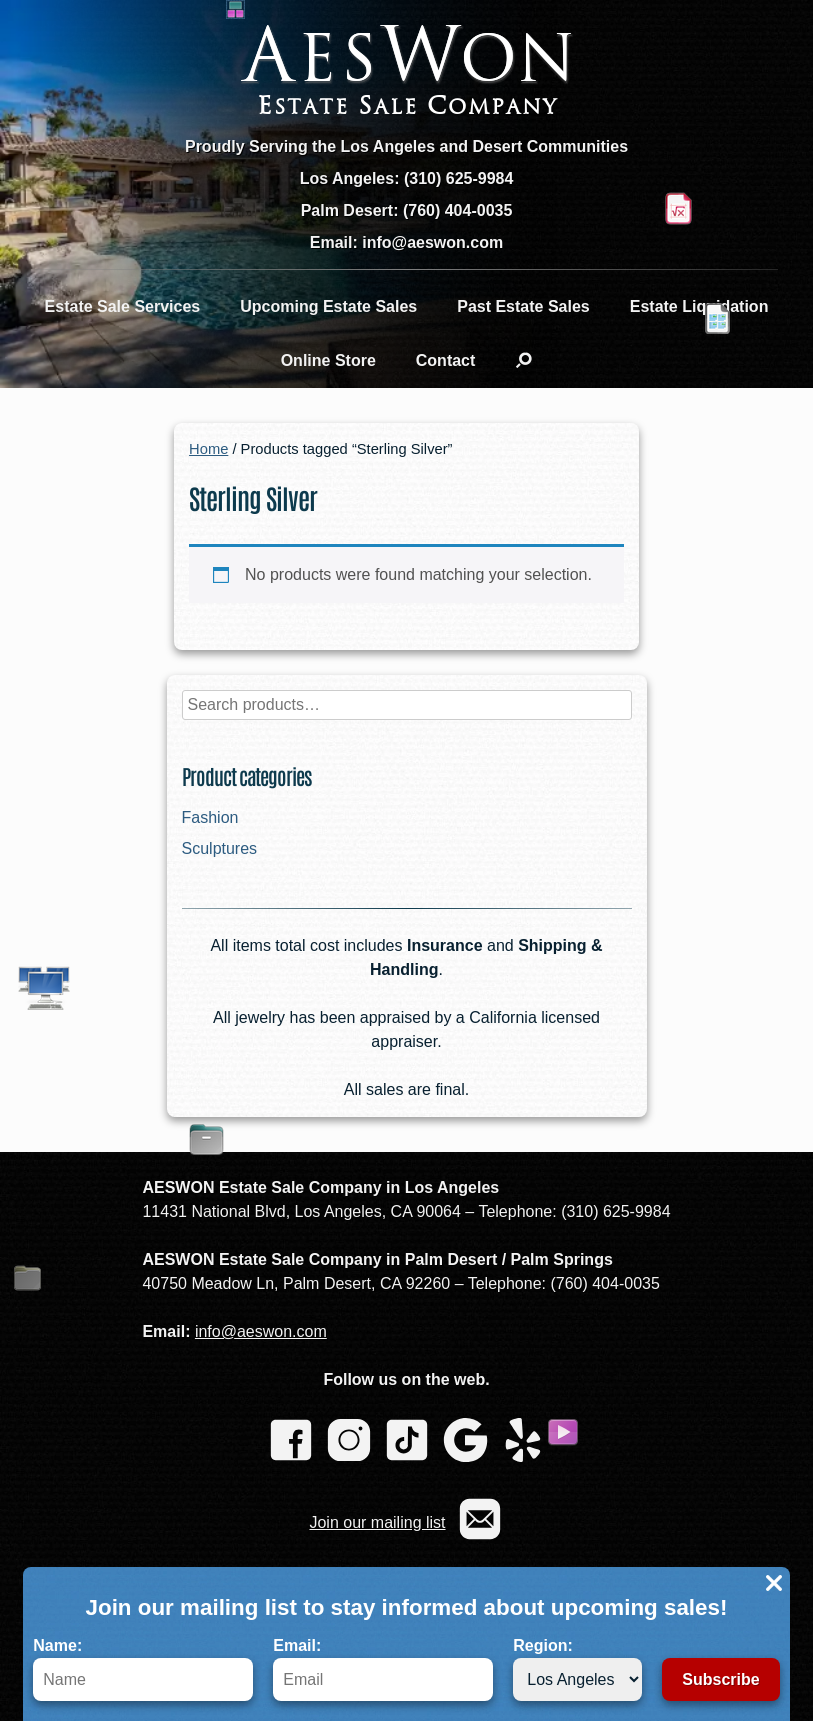 The height and width of the screenshot is (1721, 813). Describe the element at coordinates (27, 1277) in the screenshot. I see `open a folder or directory` at that location.